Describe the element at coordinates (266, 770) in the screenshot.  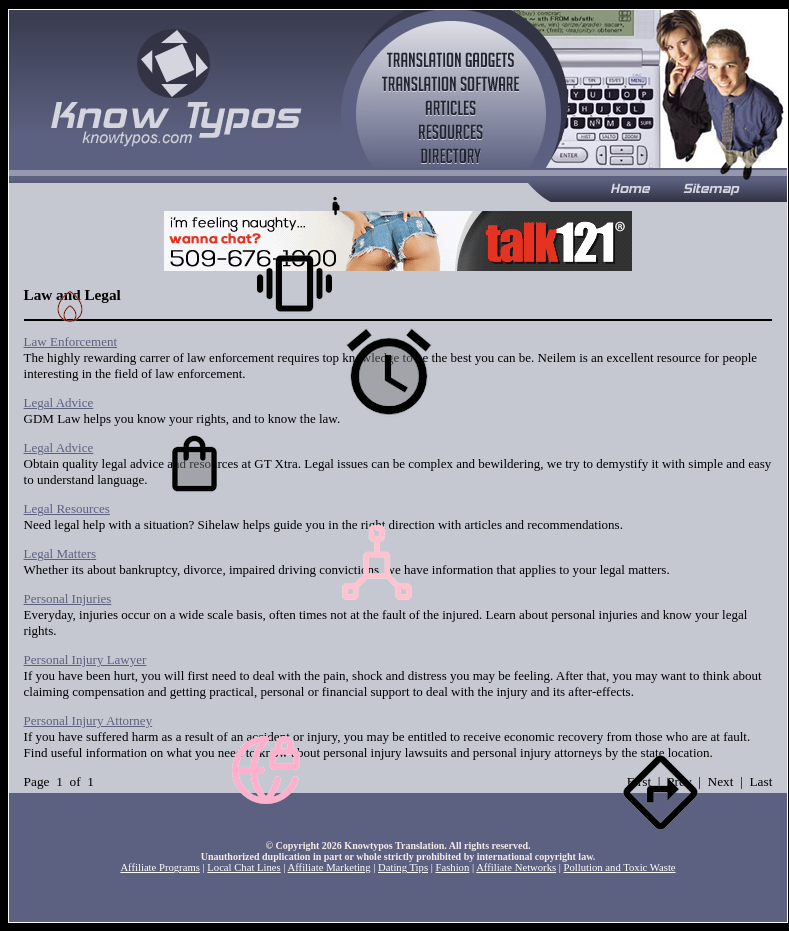
I see `access secure browsing or VPN settings` at that location.